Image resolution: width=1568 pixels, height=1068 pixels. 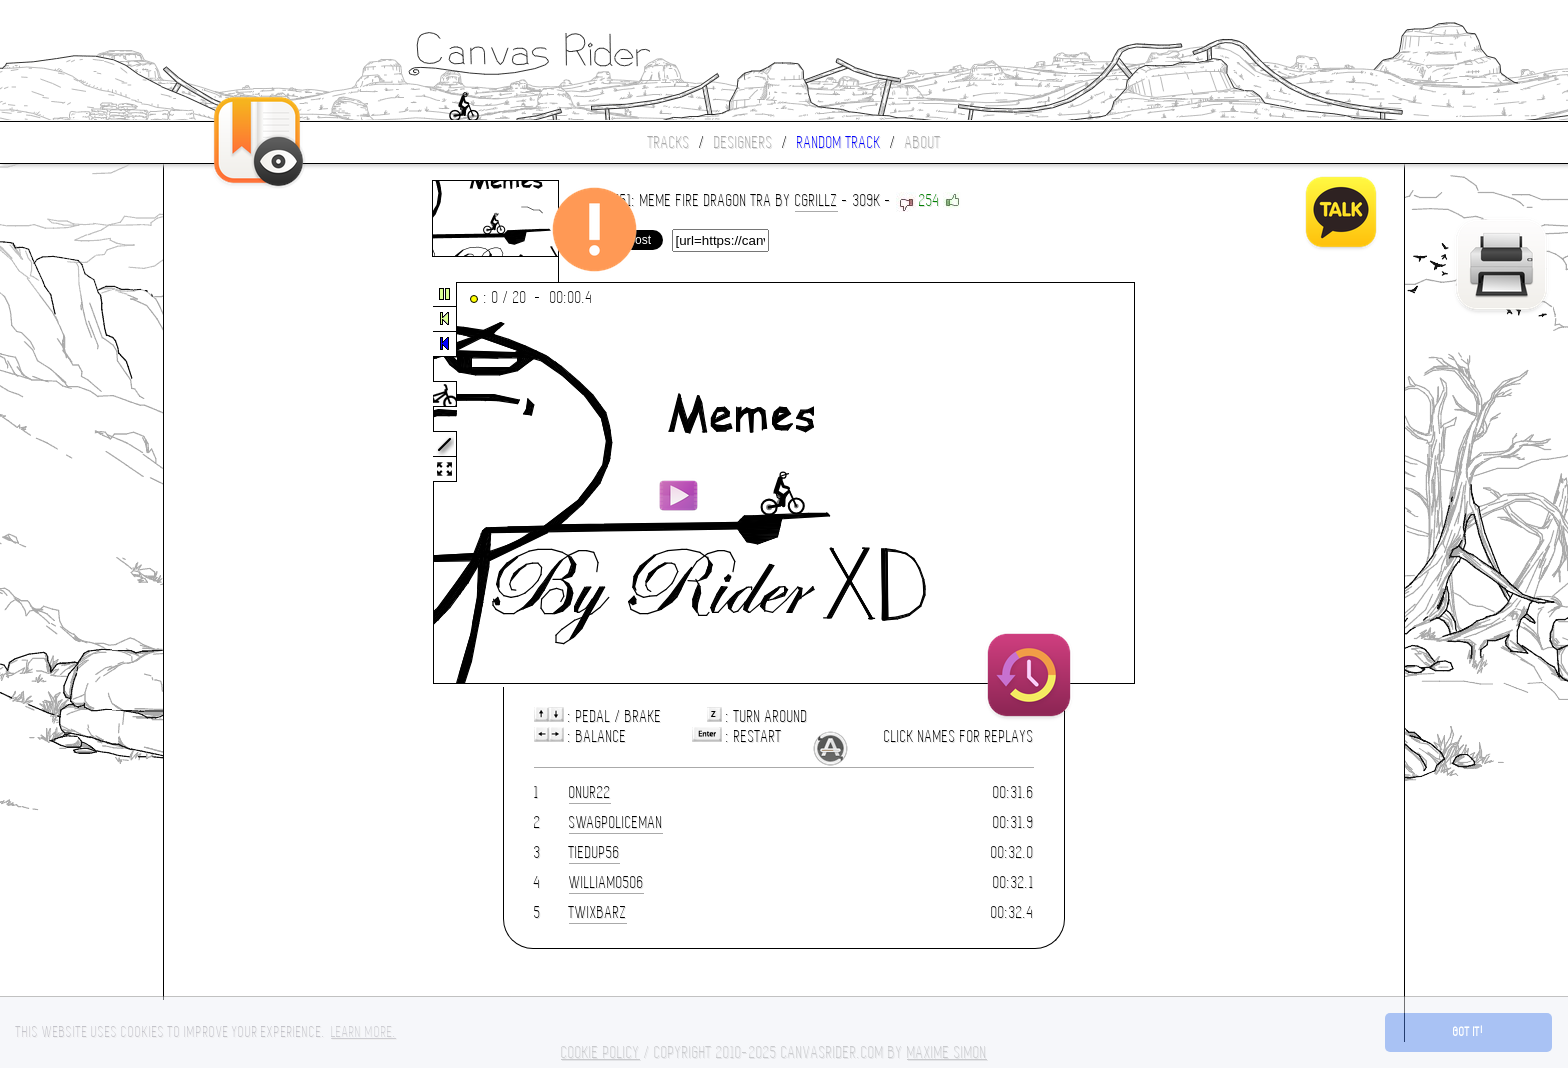 What do you see at coordinates (678, 495) in the screenshot?
I see `open celluloid media player` at bounding box center [678, 495].